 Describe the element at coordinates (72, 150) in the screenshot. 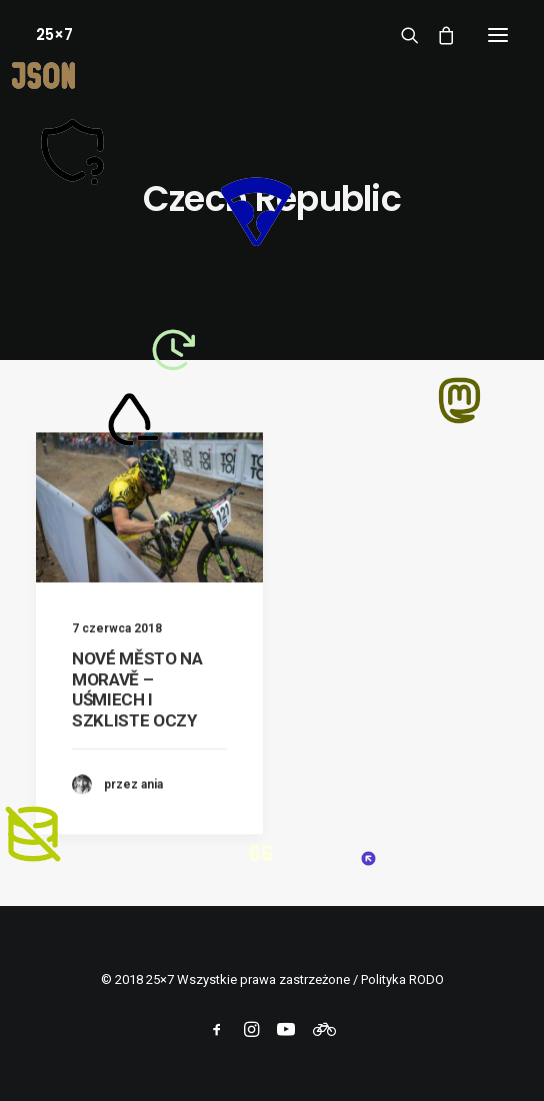

I see `access security help or FAQ` at that location.